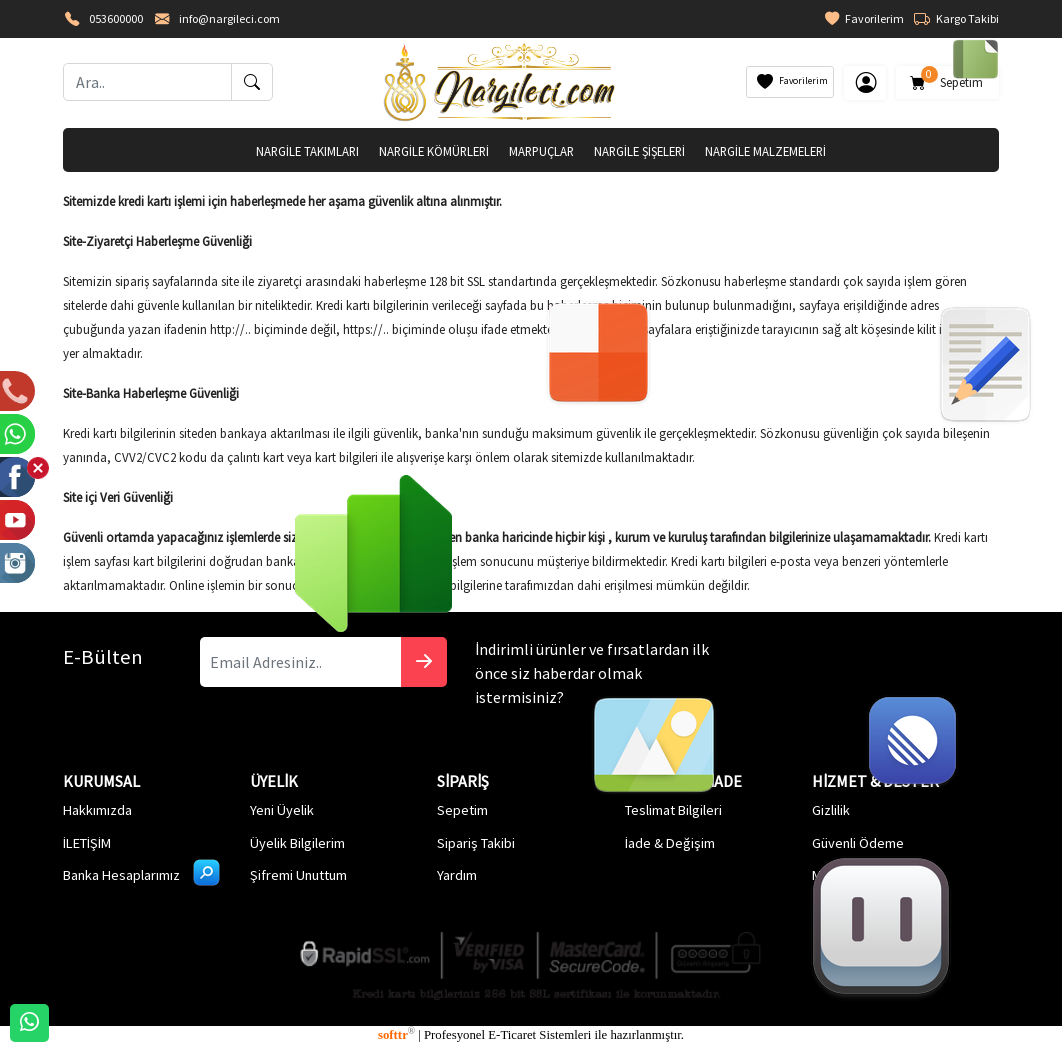  What do you see at coordinates (373, 553) in the screenshot?
I see `open microsoft viva insights app` at bounding box center [373, 553].